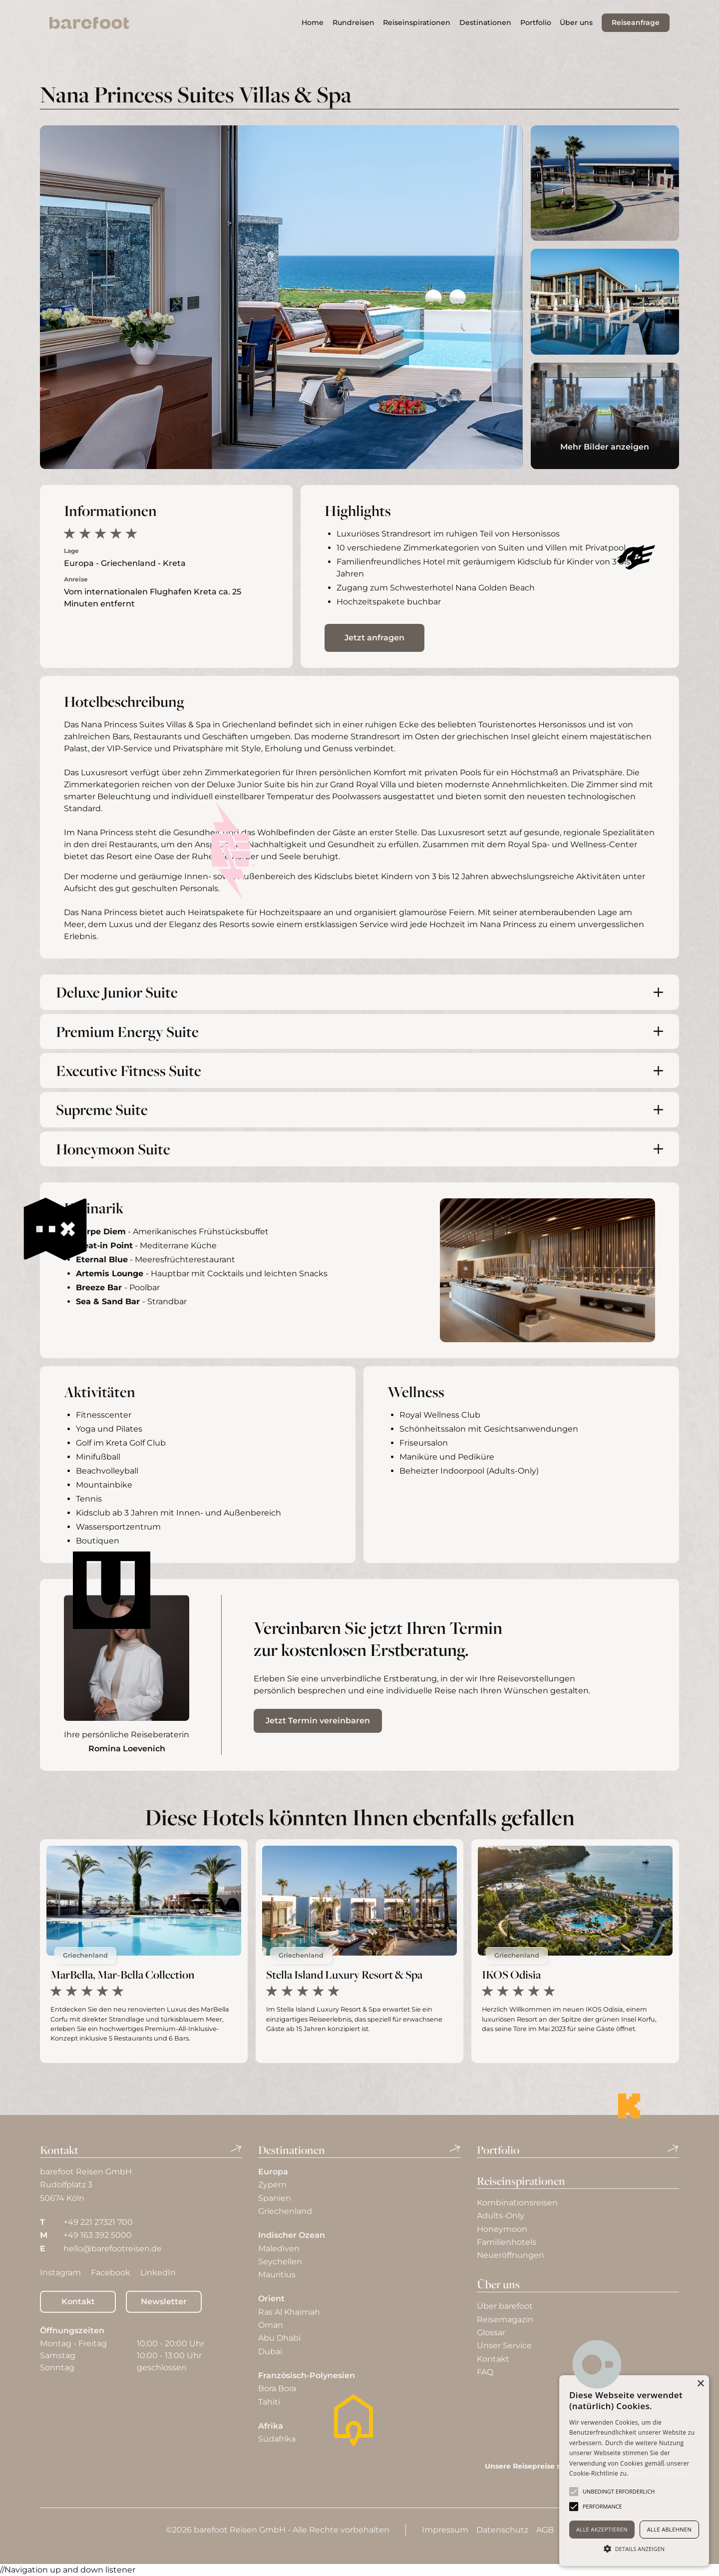 The width and height of the screenshot is (719, 2576). I want to click on open the emlakjet real estate app, so click(354, 2420).